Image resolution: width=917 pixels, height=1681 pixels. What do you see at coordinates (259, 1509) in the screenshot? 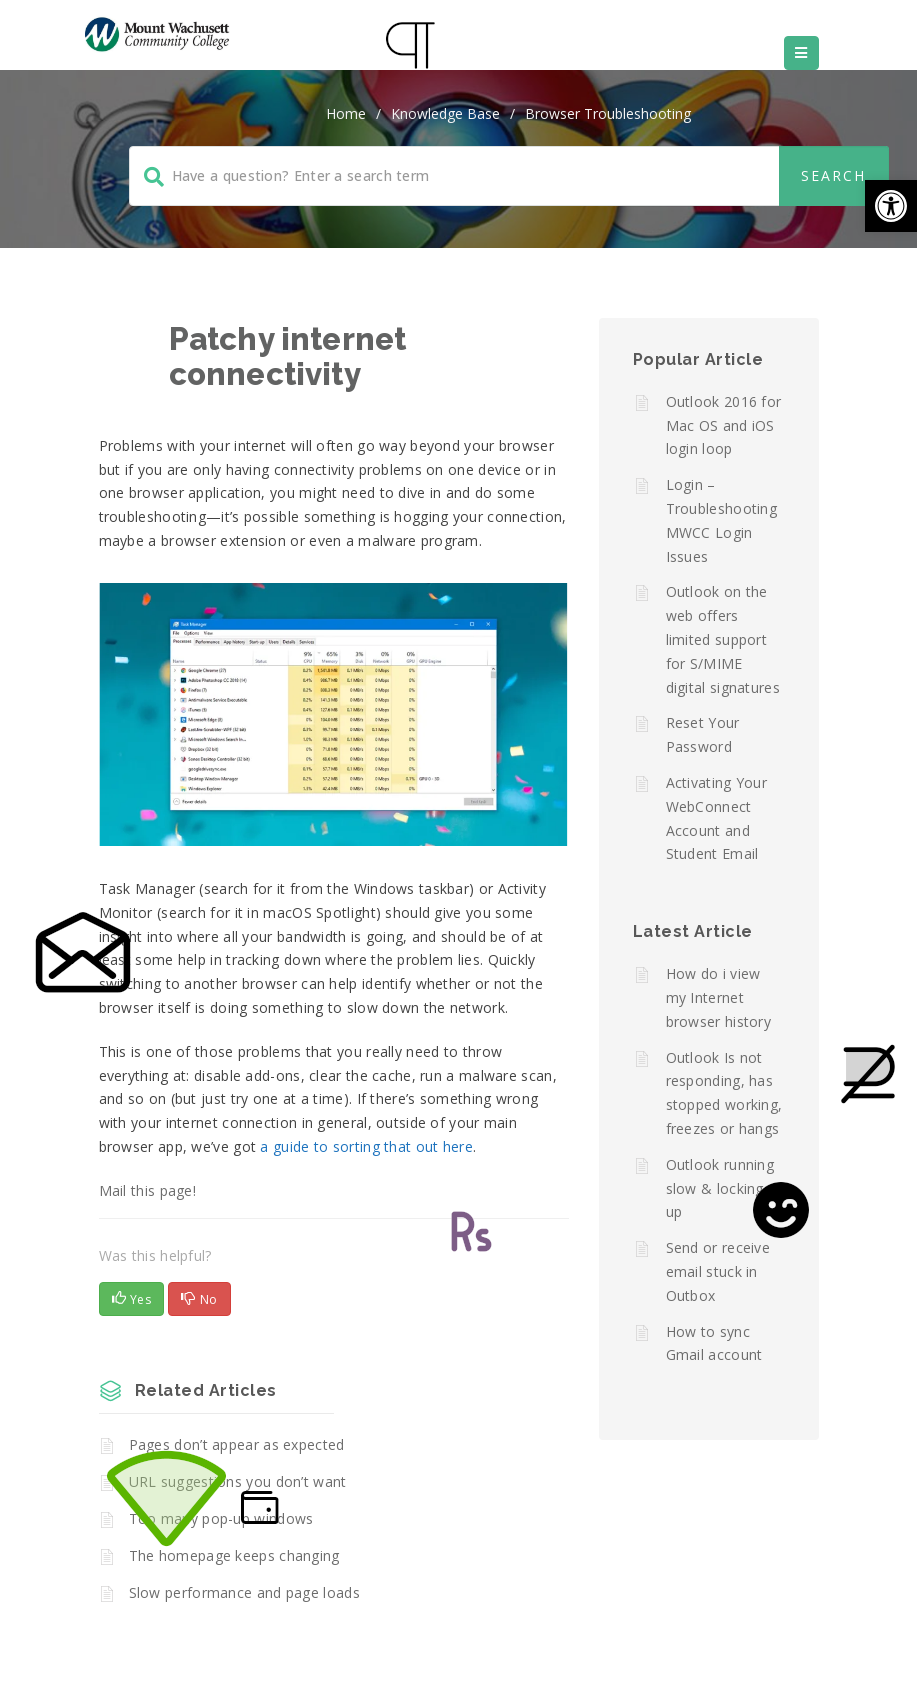
I see `access your wallet or payment methods` at bounding box center [259, 1509].